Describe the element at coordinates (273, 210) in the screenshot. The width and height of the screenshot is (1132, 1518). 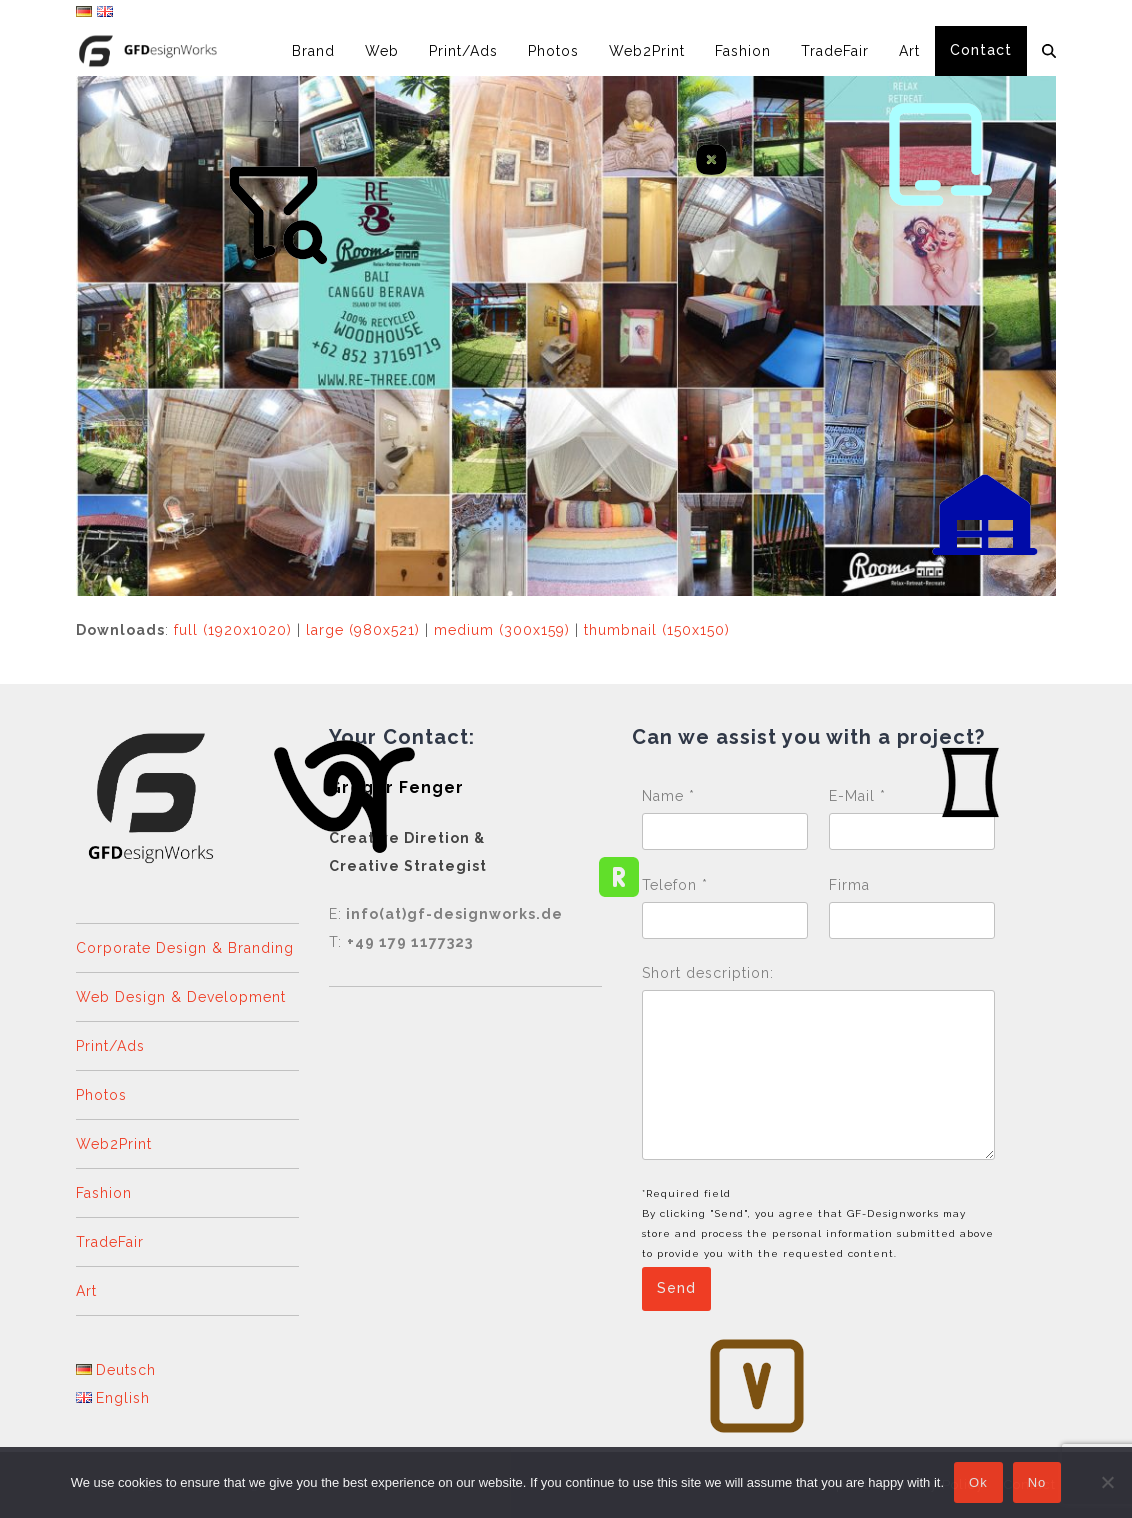
I see `search within filtered results` at that location.